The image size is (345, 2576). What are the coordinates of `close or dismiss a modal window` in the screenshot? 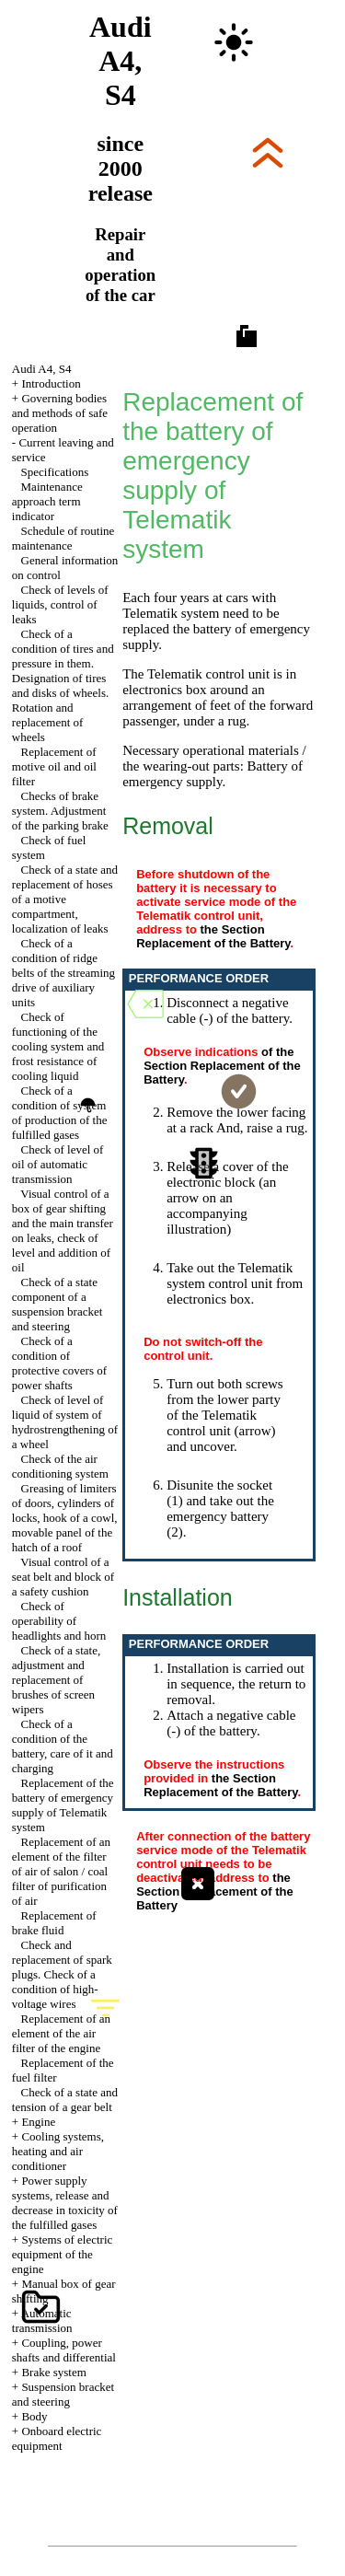 It's located at (198, 1884).